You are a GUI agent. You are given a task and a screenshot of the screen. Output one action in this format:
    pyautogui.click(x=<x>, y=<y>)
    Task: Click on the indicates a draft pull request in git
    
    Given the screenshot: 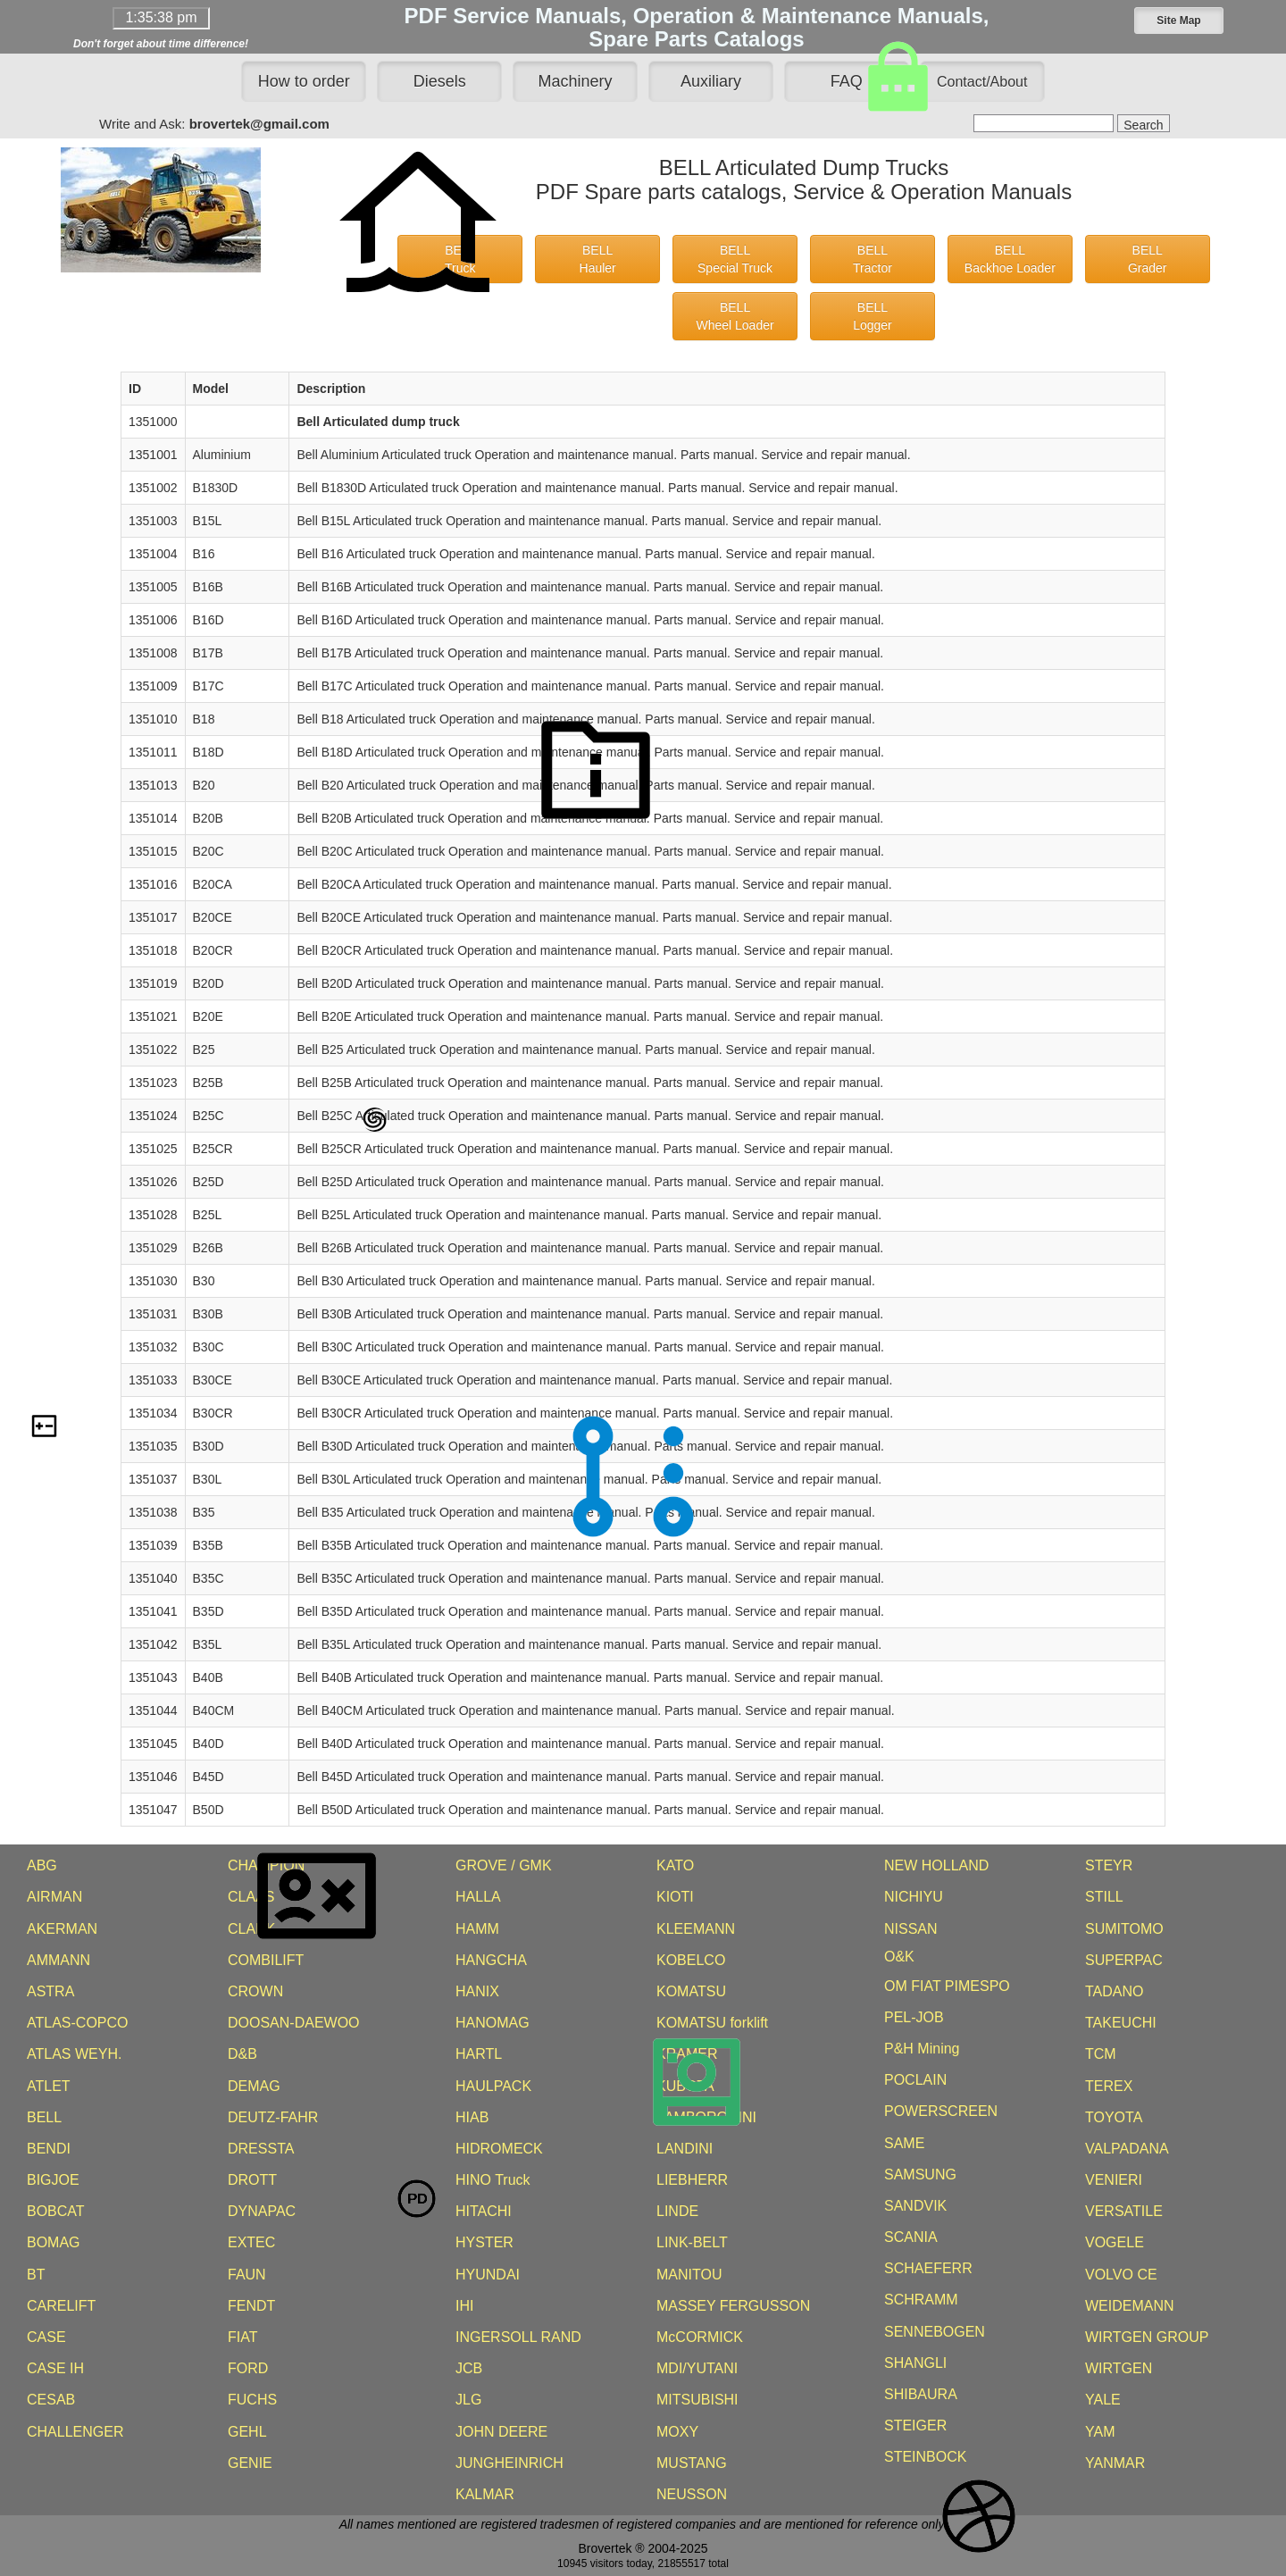 What is the action you would take?
    pyautogui.click(x=633, y=1476)
    